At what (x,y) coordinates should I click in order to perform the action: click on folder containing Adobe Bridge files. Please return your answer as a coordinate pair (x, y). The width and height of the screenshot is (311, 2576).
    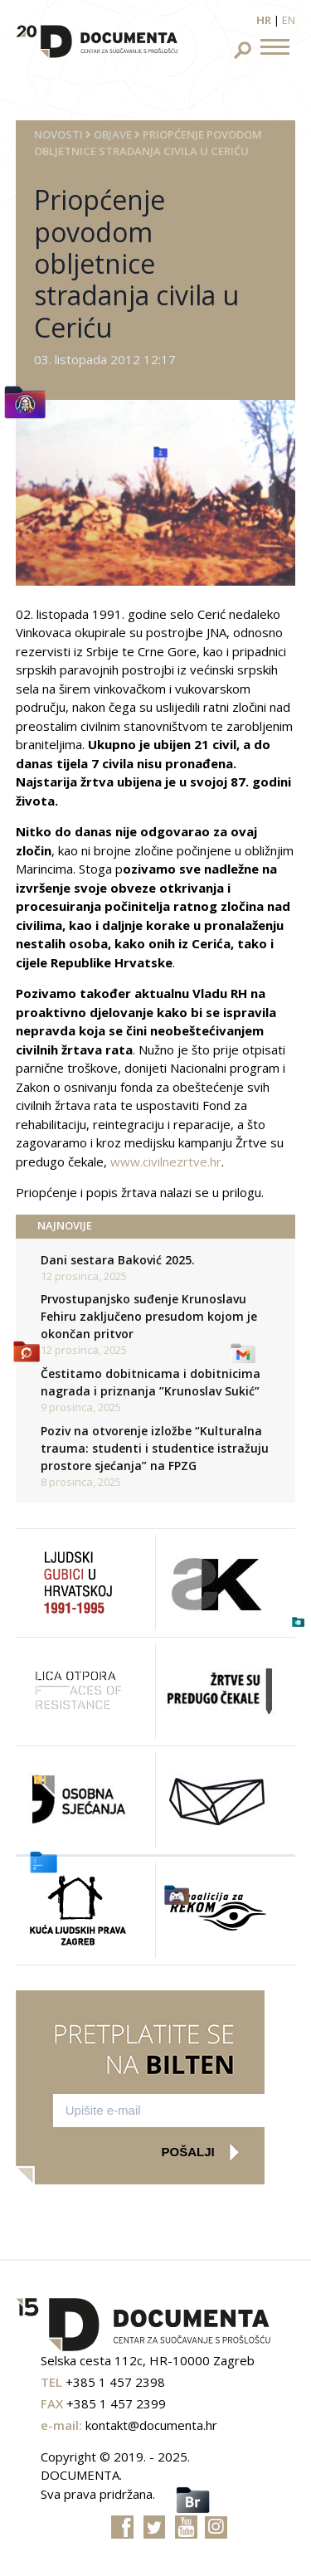
    Looking at the image, I should click on (192, 2501).